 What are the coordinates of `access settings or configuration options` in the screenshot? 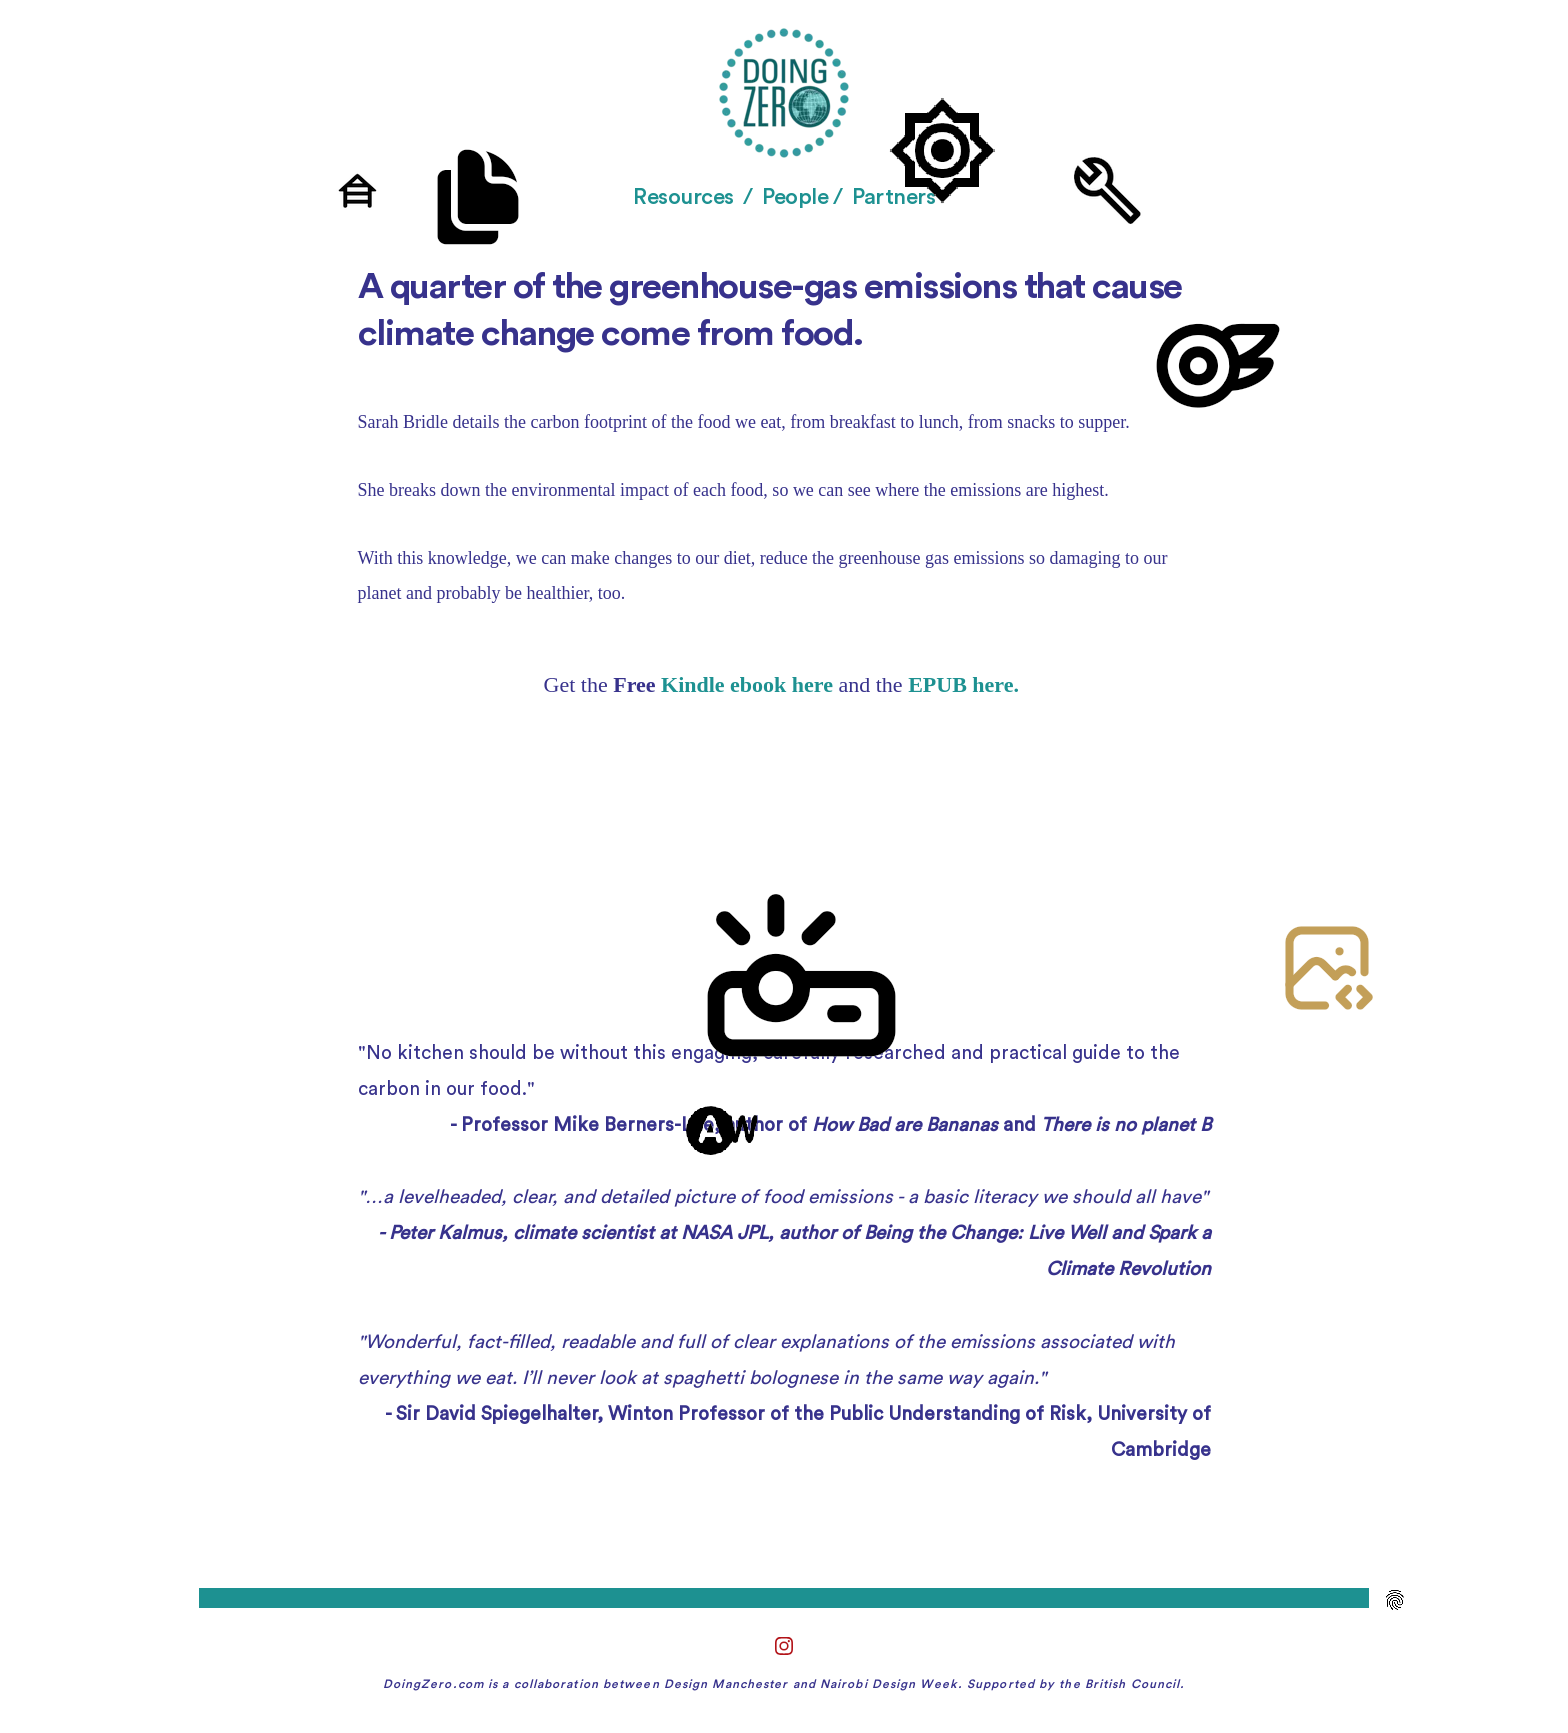 It's located at (1107, 190).